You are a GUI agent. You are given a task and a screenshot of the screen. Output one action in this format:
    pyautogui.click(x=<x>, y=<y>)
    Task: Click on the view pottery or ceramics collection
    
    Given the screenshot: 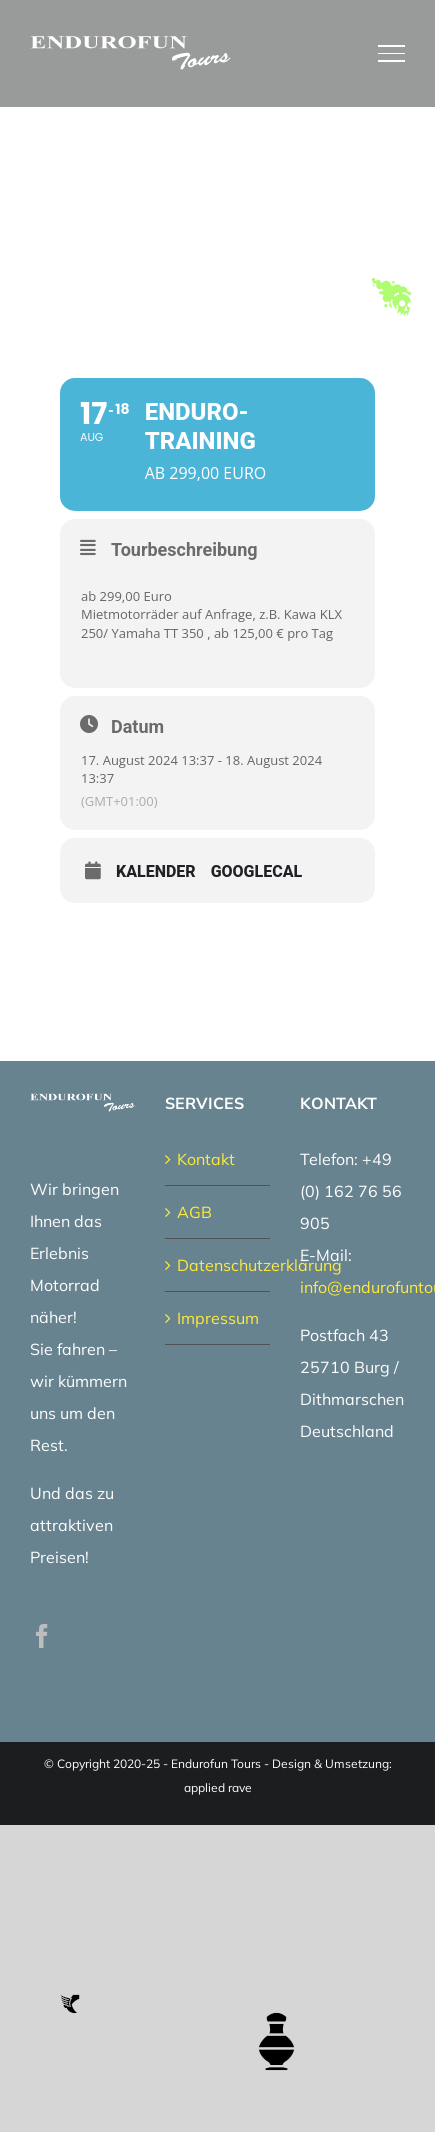 What is the action you would take?
    pyautogui.click(x=276, y=2041)
    